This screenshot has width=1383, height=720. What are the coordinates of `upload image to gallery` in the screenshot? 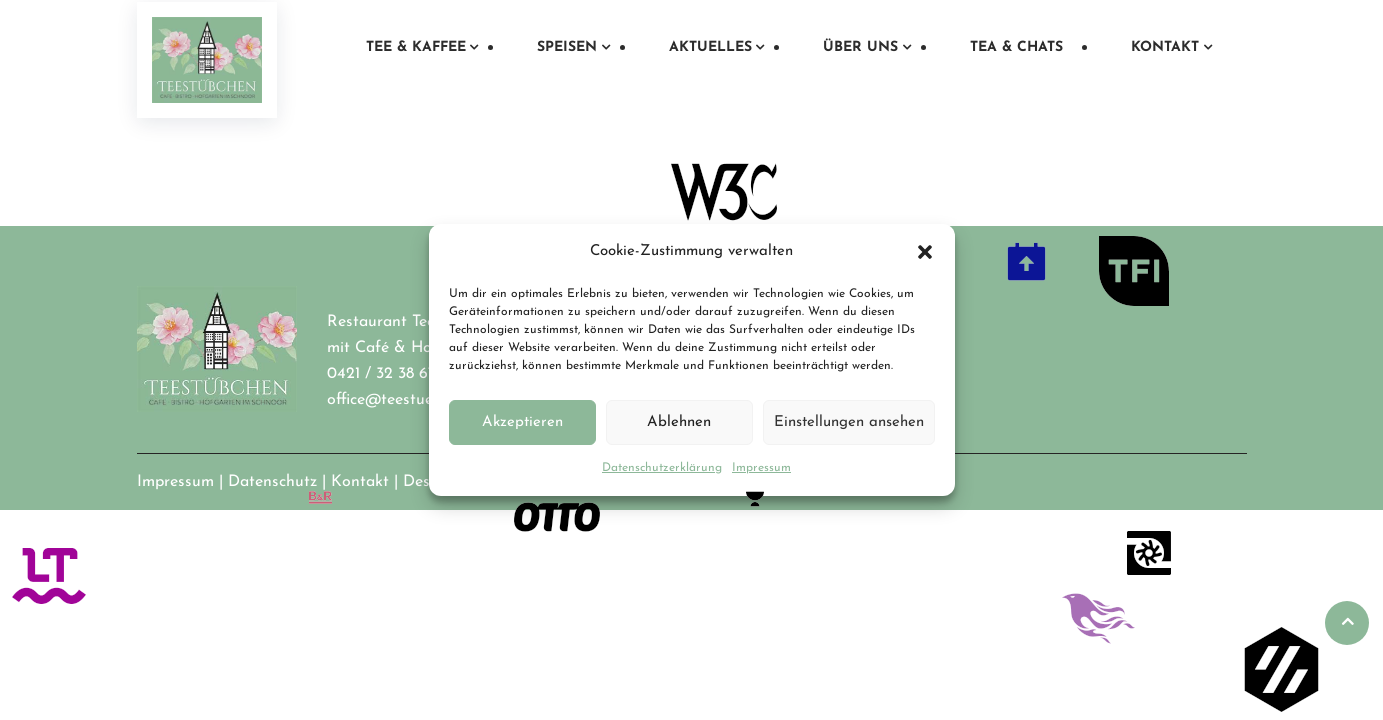 It's located at (1026, 263).